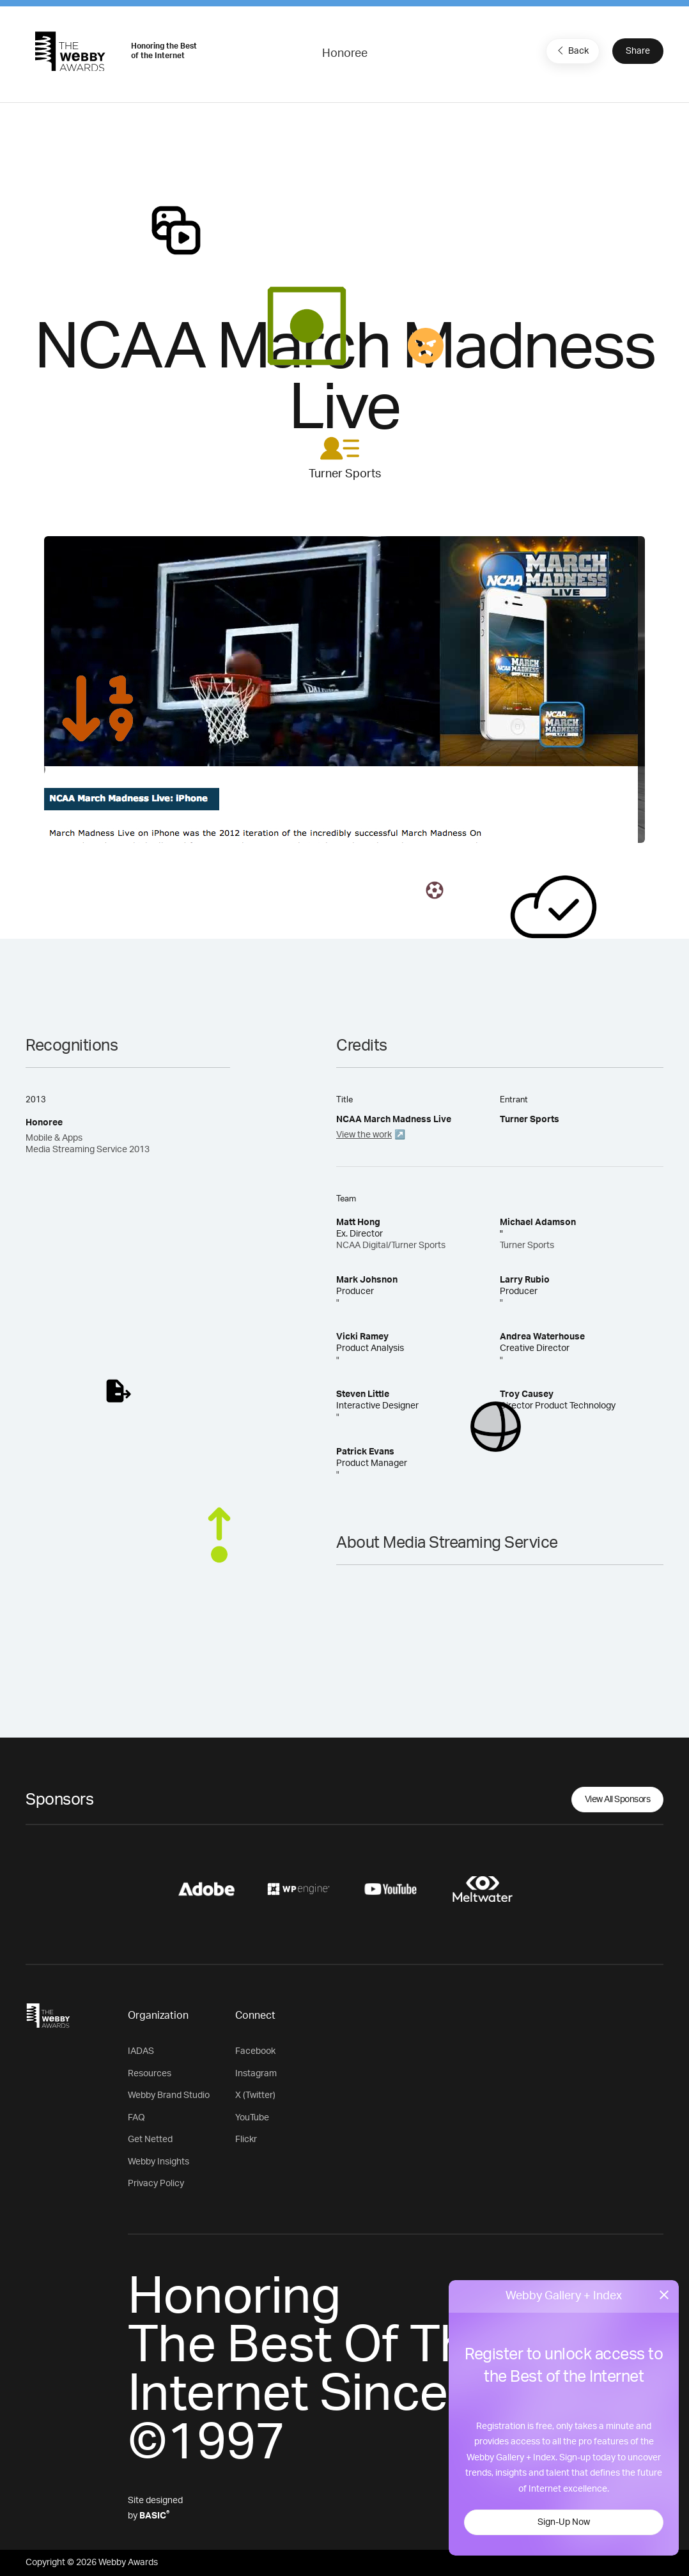 The image size is (689, 2576). I want to click on react to a post with anger, so click(426, 346).